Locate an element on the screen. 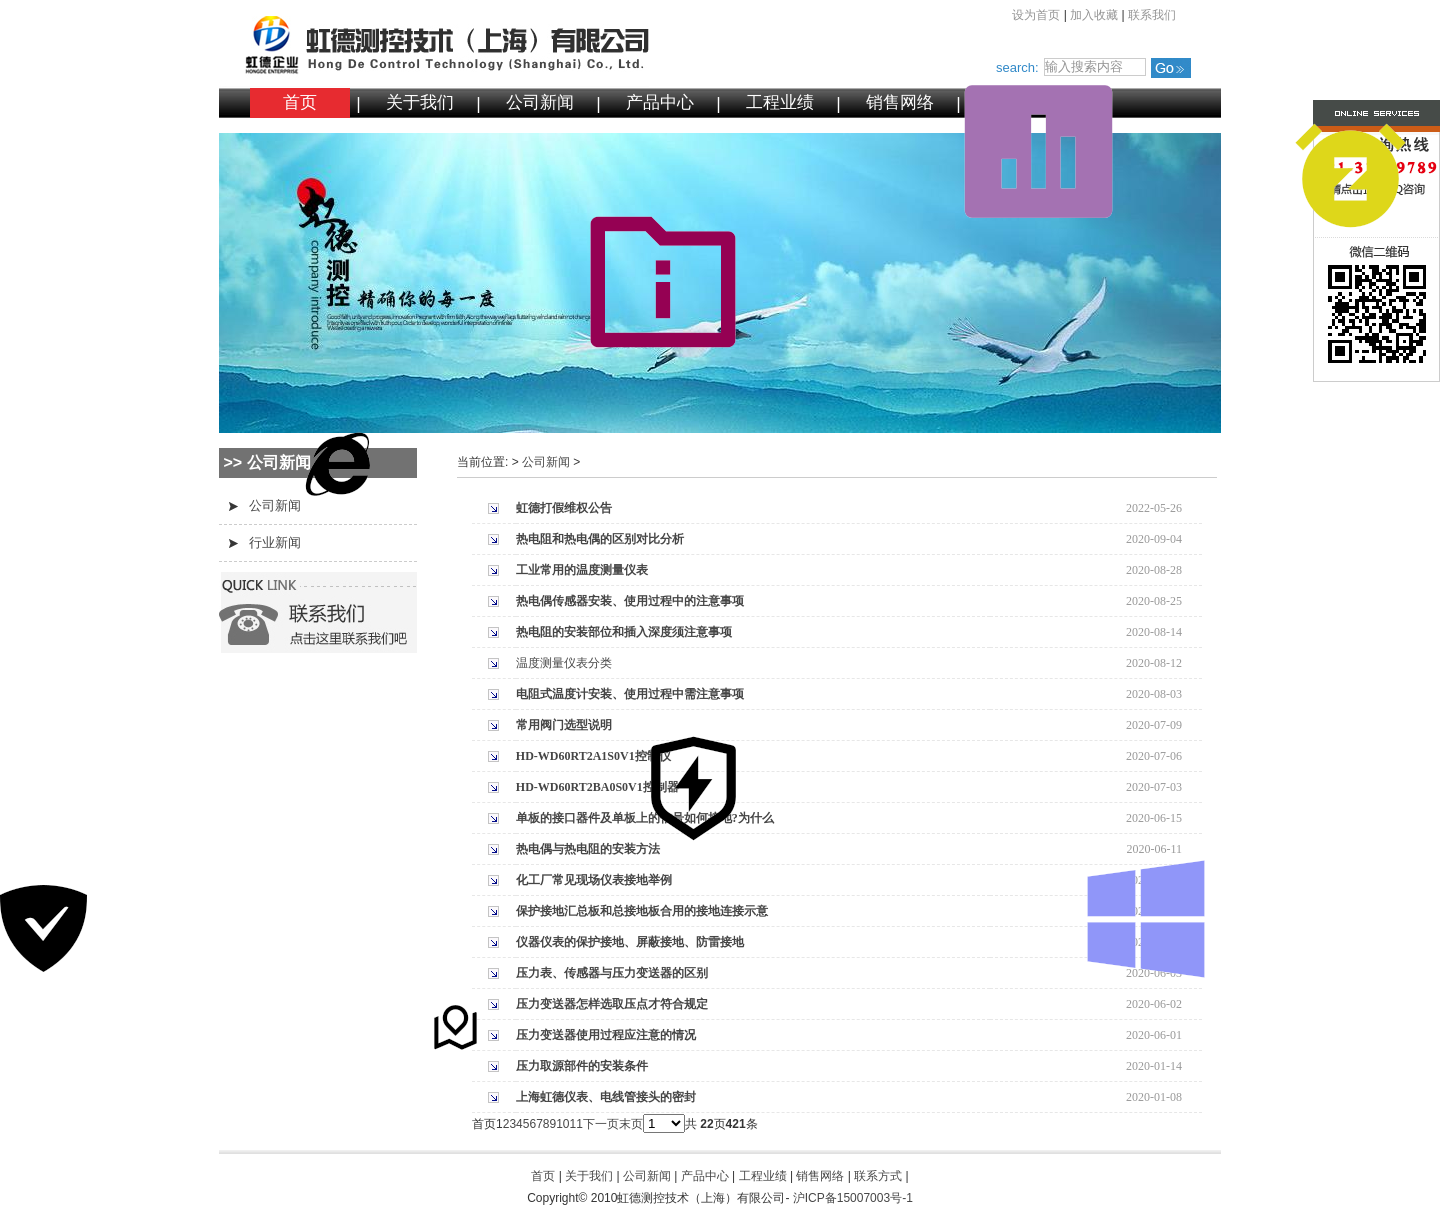 The width and height of the screenshot is (1440, 1231). snooze an active alarm is located at coordinates (1350, 173).